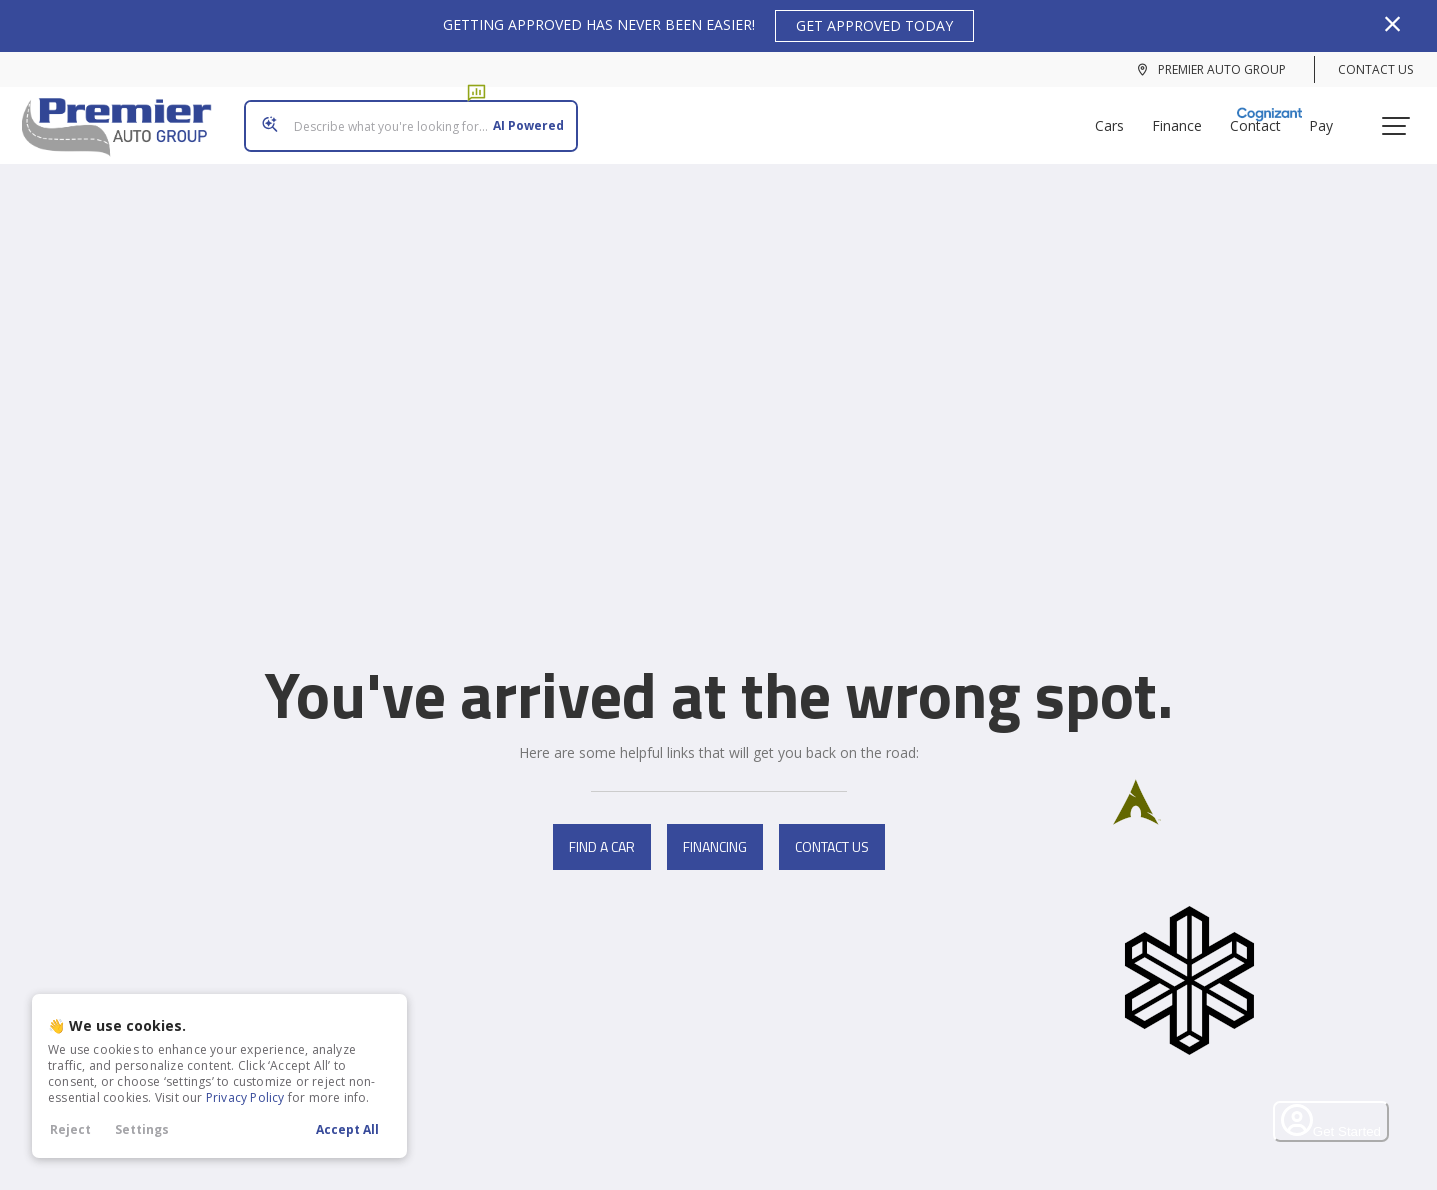  I want to click on link to Cognizant services or website, so click(1269, 114).